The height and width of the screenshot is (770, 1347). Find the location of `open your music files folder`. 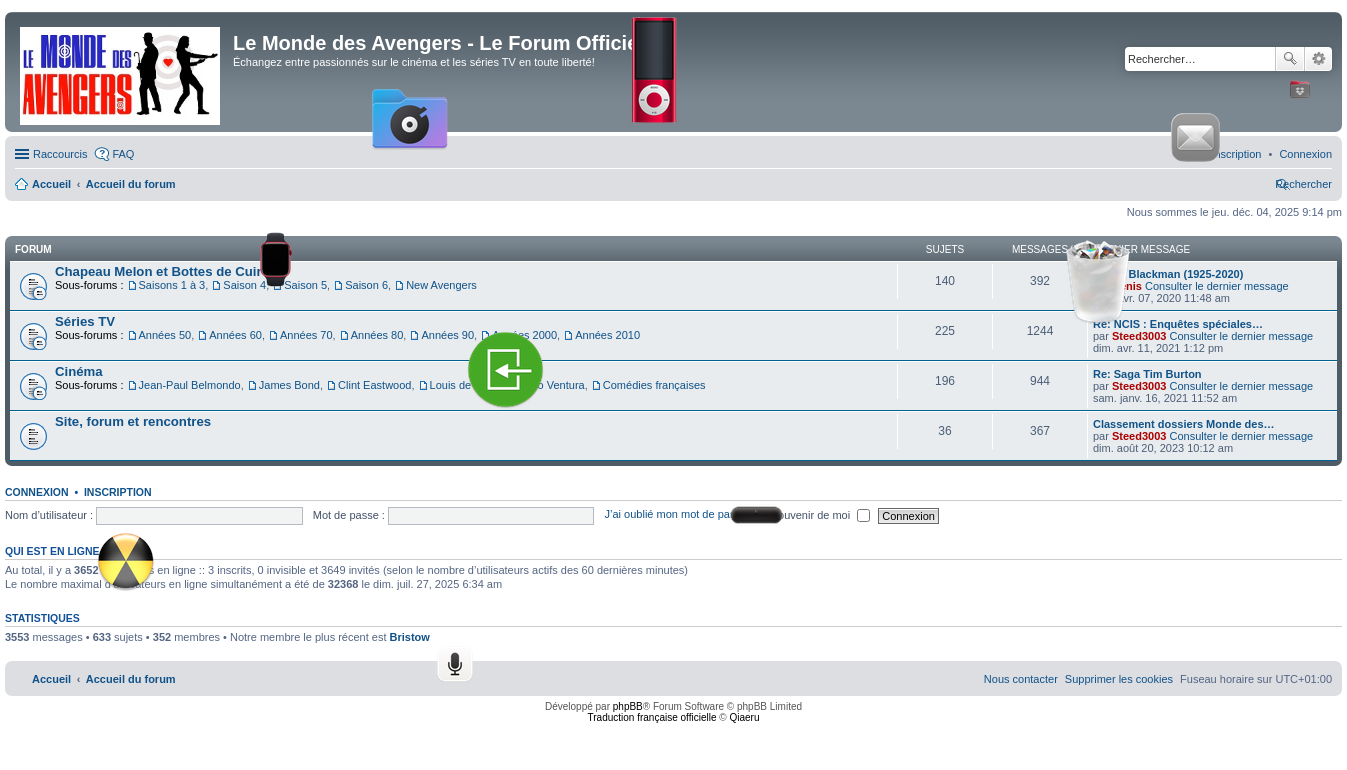

open your music files folder is located at coordinates (409, 120).